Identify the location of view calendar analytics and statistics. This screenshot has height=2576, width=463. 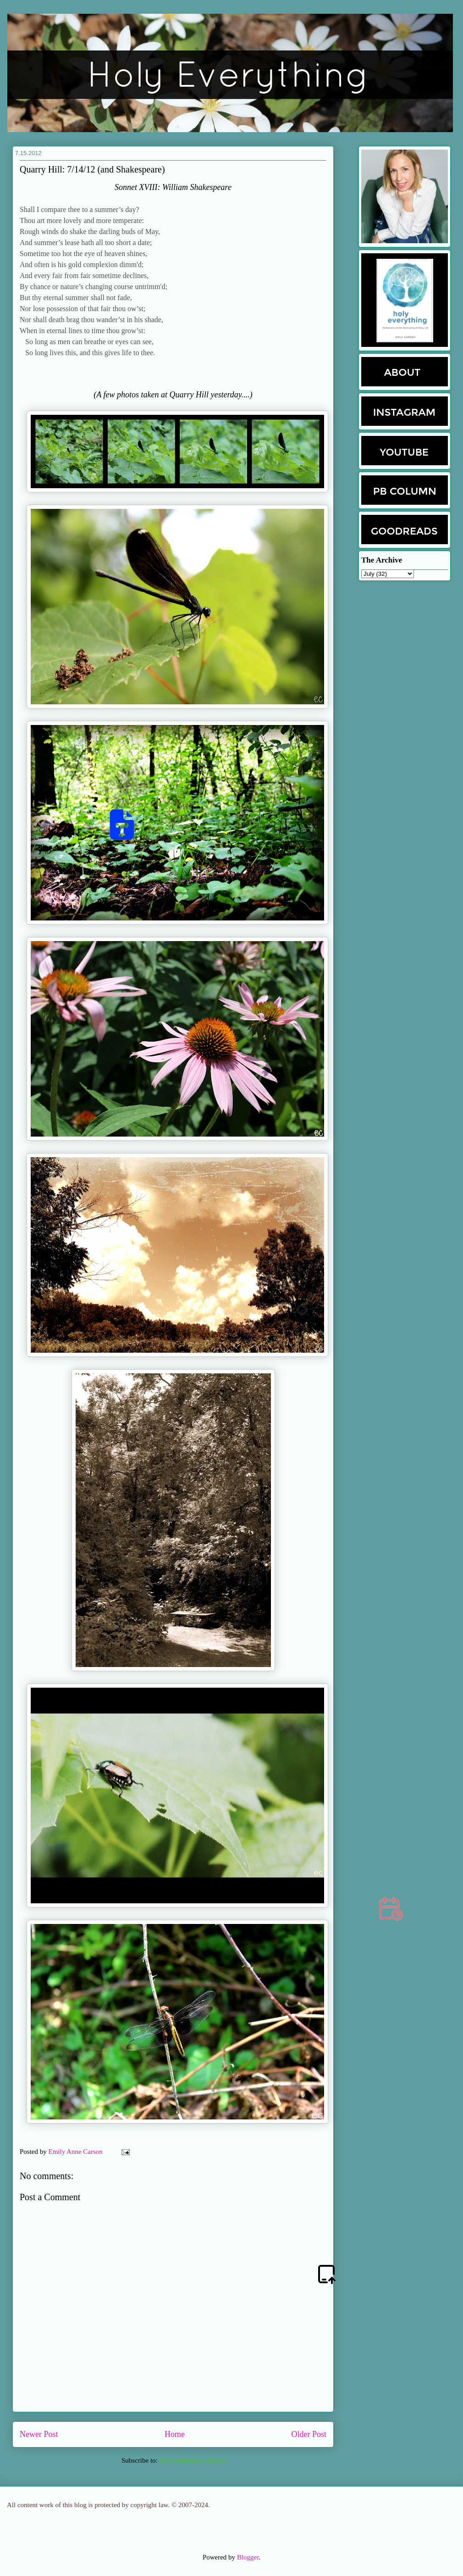
(390, 1908).